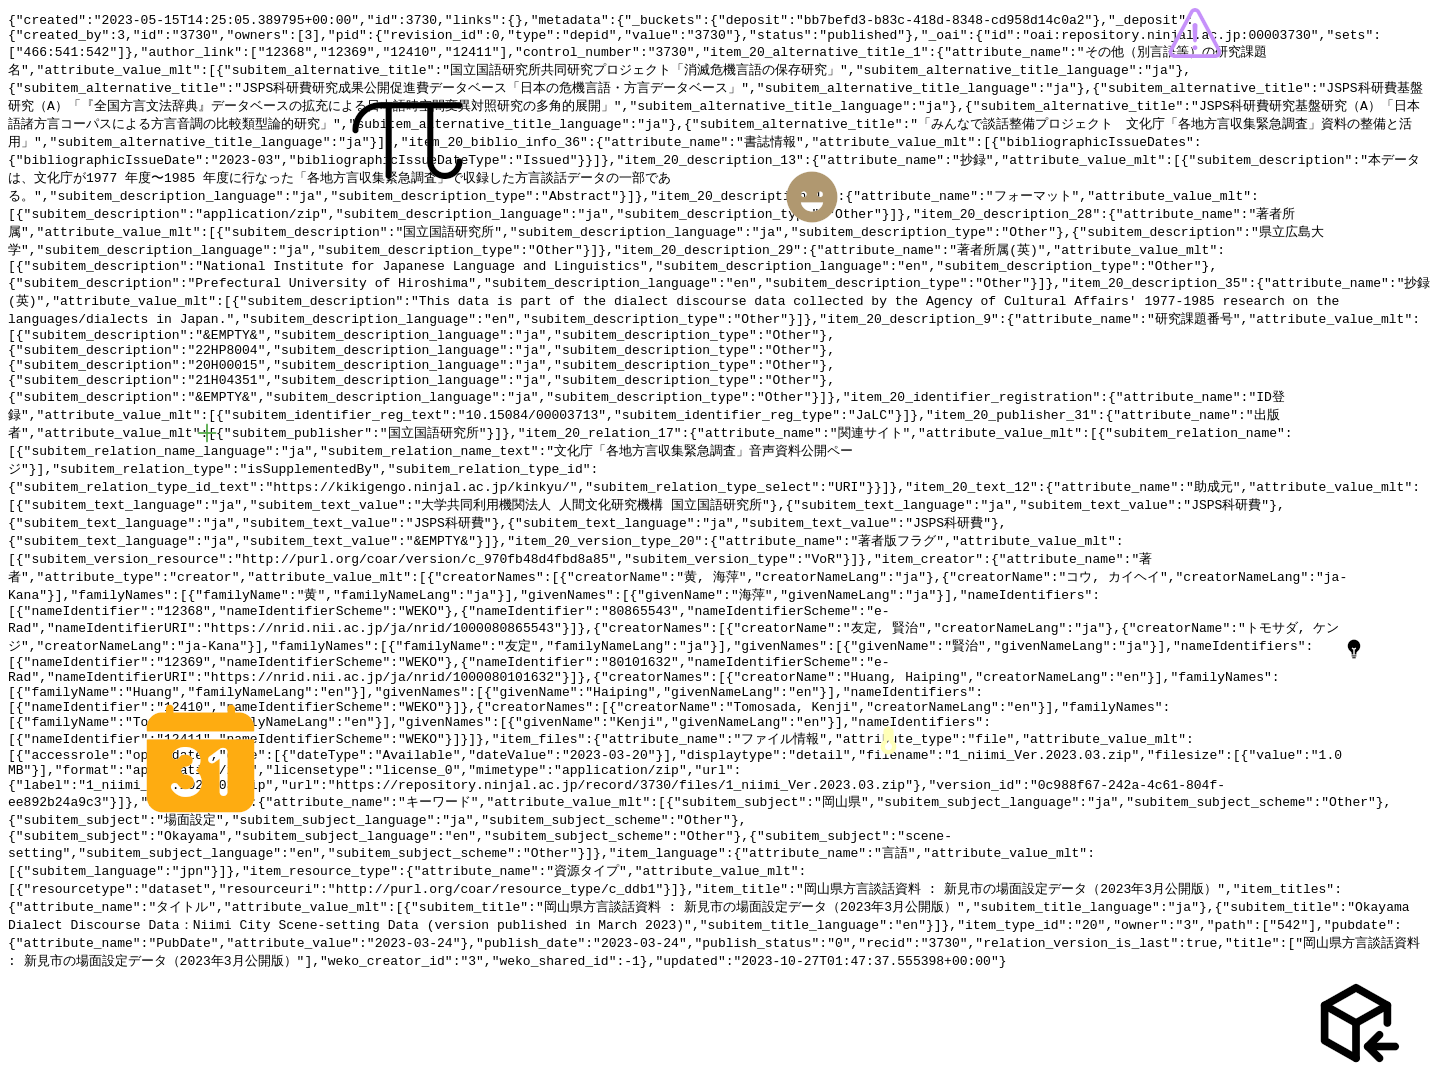 The width and height of the screenshot is (1440, 1073). I want to click on view or select a specific date, so click(200, 758).